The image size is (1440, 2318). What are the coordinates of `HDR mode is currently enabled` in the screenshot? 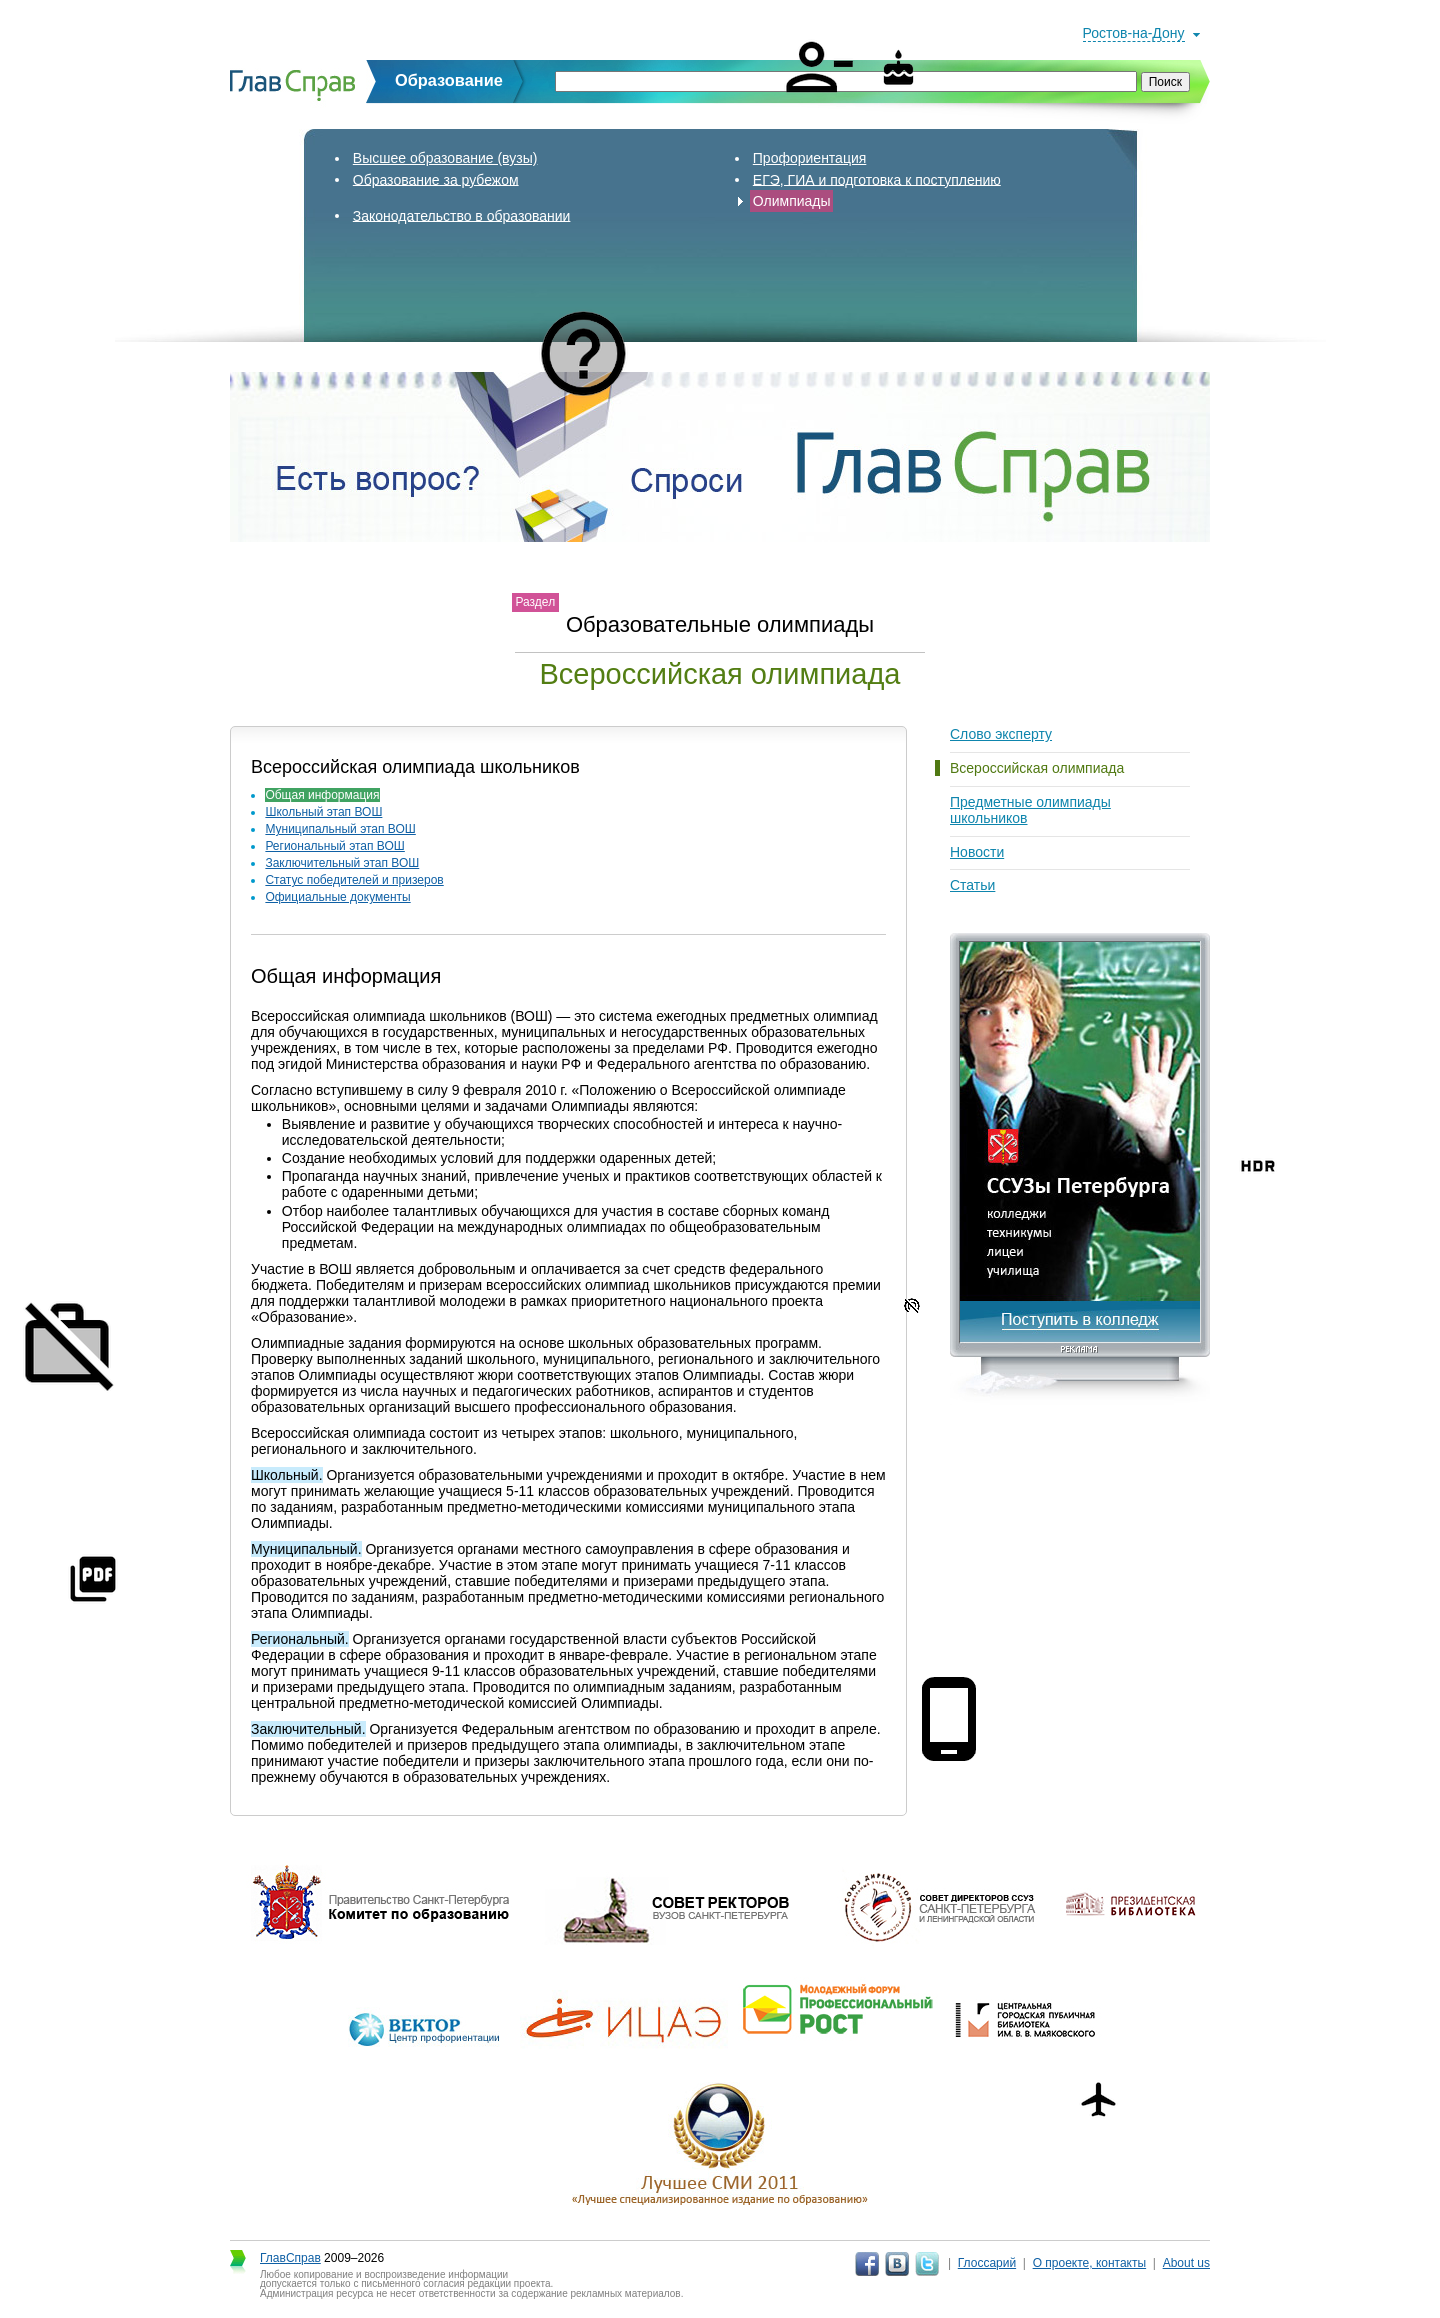 It's located at (1258, 1166).